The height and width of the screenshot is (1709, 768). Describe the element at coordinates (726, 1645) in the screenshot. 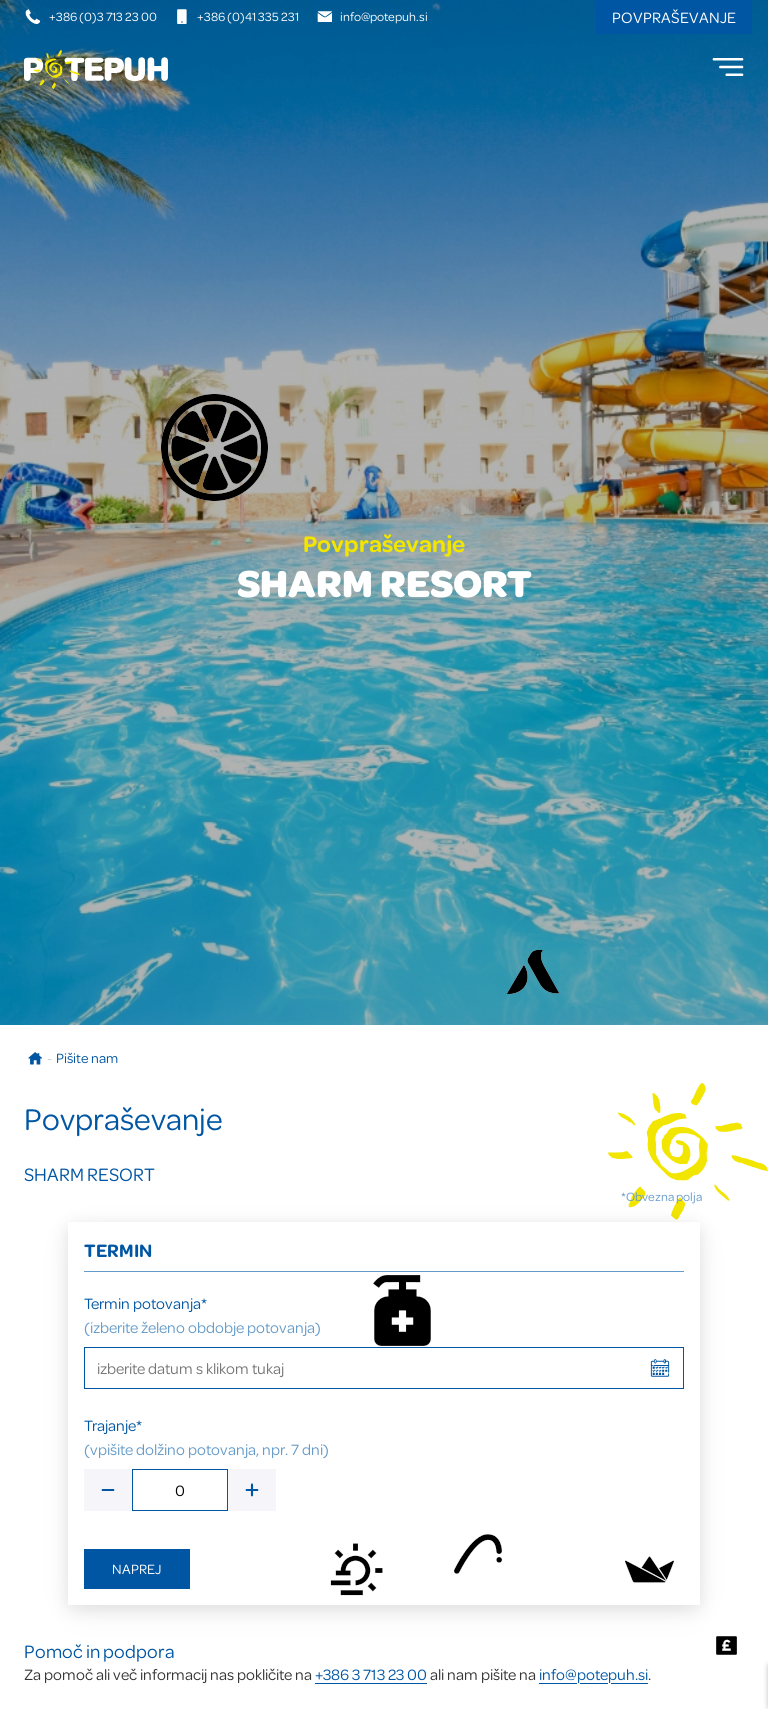

I see `access British pound currency settings` at that location.